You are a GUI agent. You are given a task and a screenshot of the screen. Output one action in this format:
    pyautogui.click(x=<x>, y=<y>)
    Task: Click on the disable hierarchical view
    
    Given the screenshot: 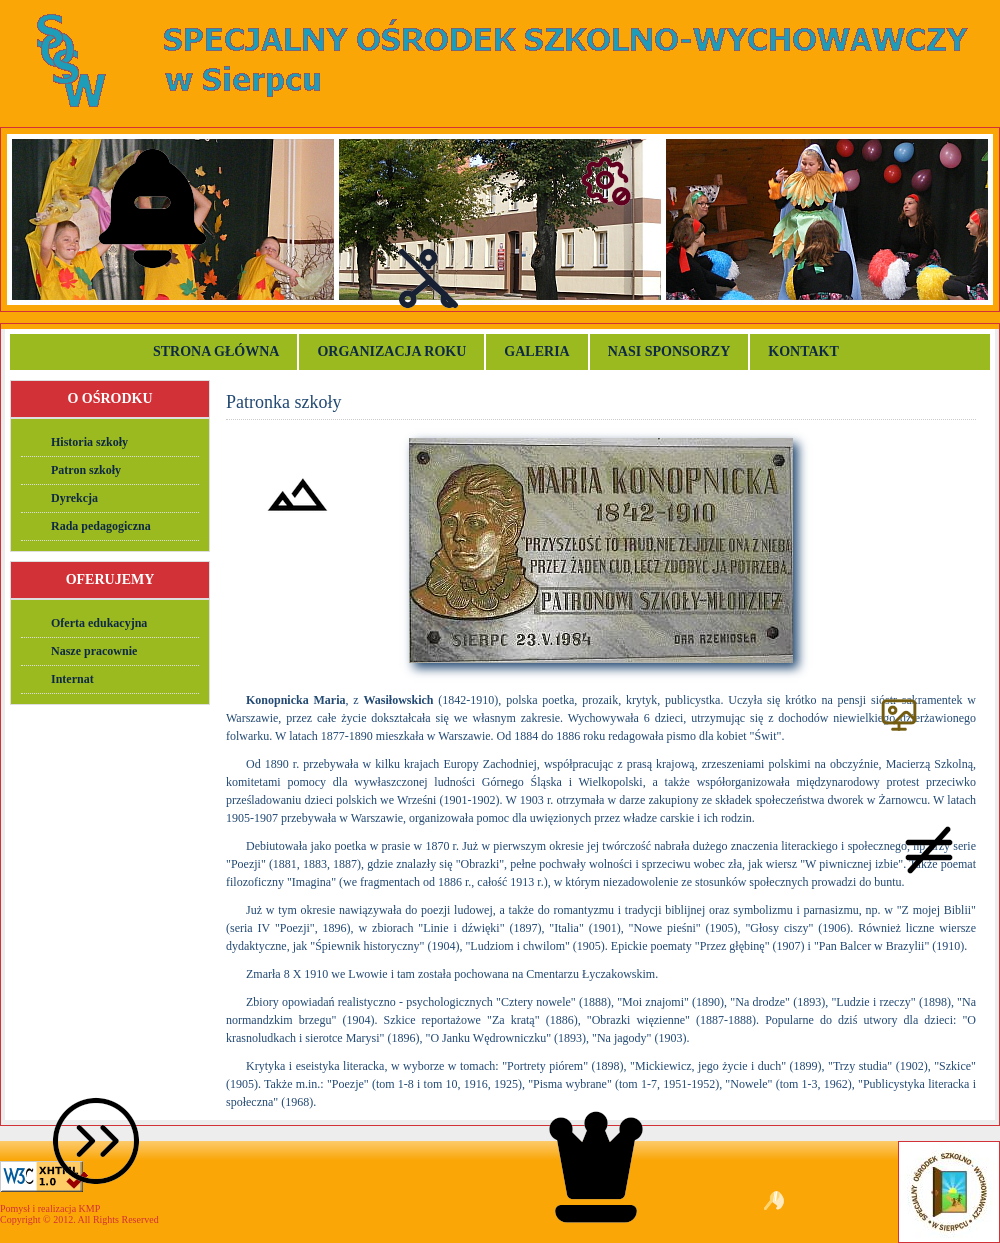 What is the action you would take?
    pyautogui.click(x=428, y=278)
    